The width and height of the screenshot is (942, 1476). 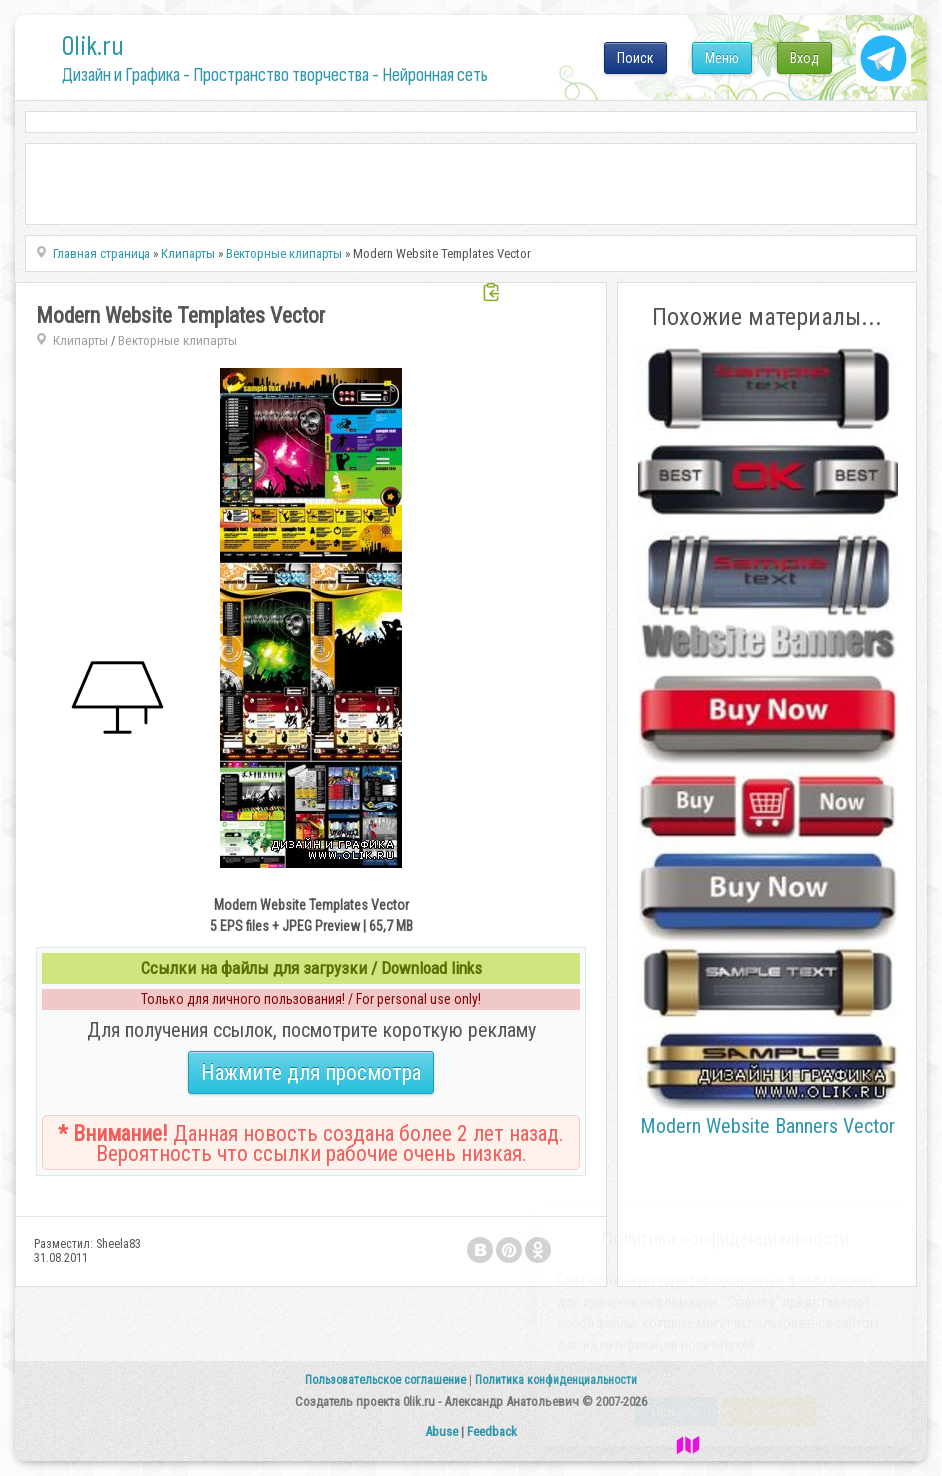 What do you see at coordinates (688, 1445) in the screenshot?
I see `open map view` at bounding box center [688, 1445].